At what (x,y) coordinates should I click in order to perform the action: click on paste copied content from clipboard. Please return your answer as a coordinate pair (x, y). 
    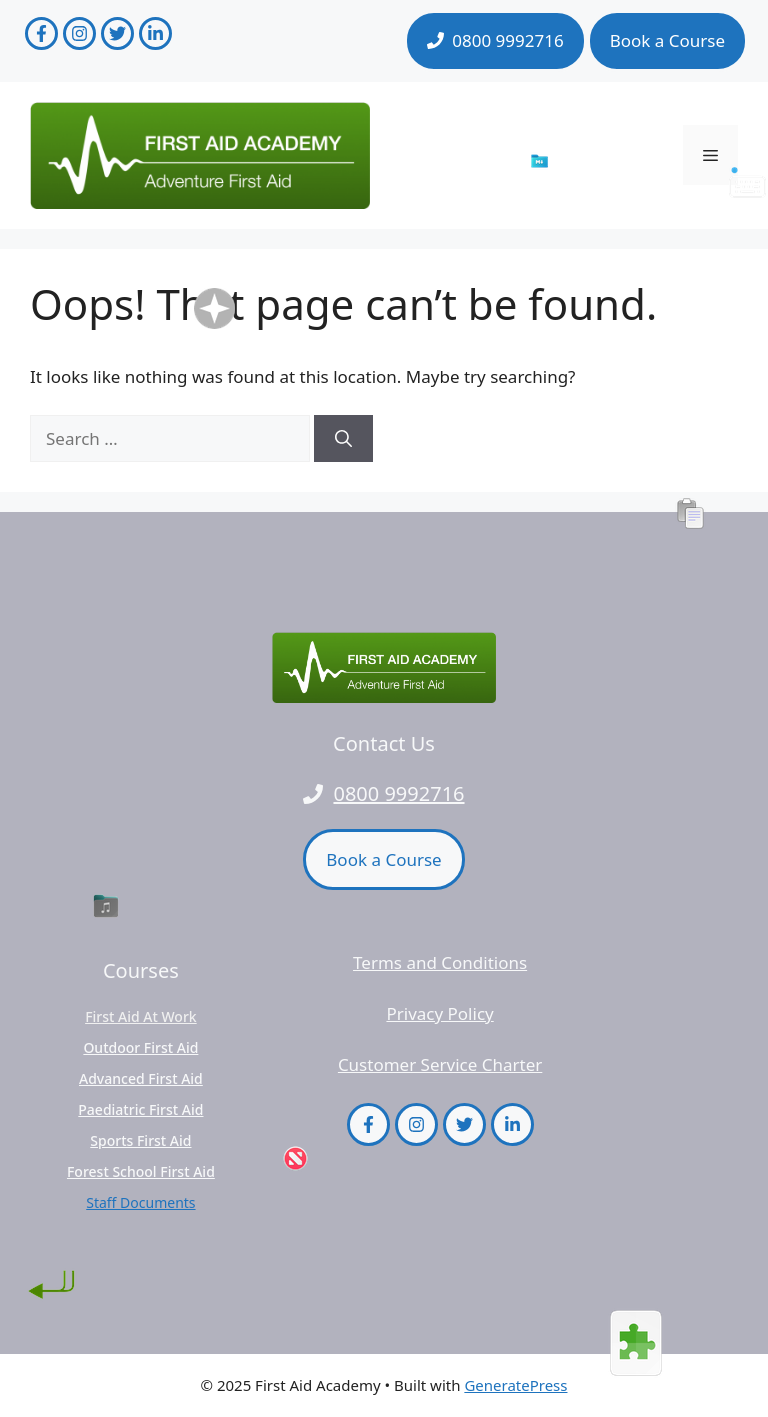
    Looking at the image, I should click on (690, 513).